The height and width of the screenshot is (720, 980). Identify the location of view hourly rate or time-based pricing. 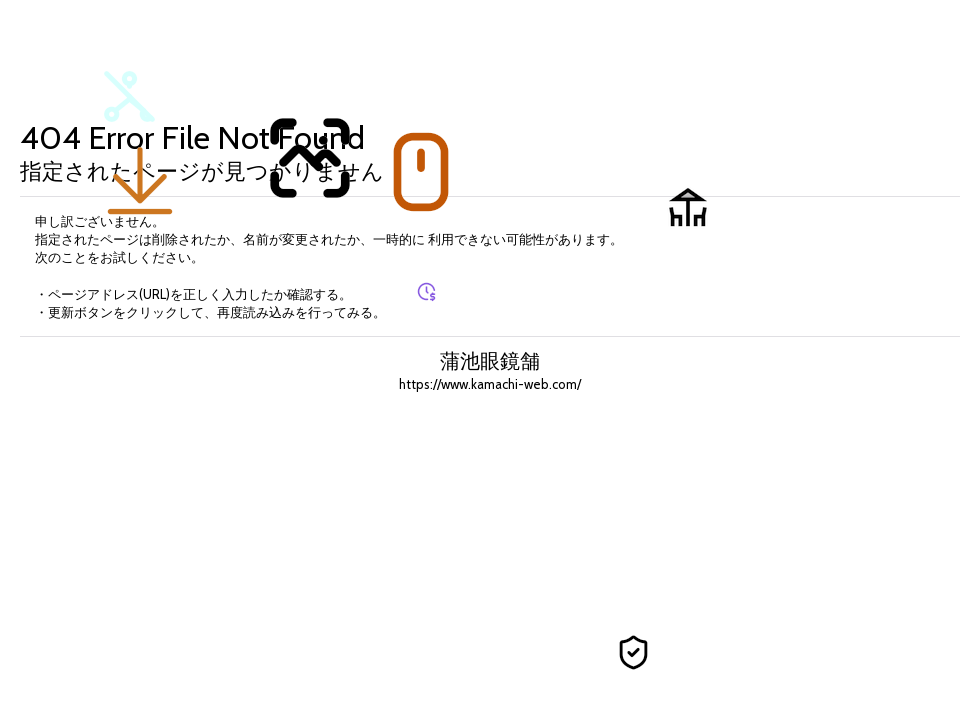
(426, 291).